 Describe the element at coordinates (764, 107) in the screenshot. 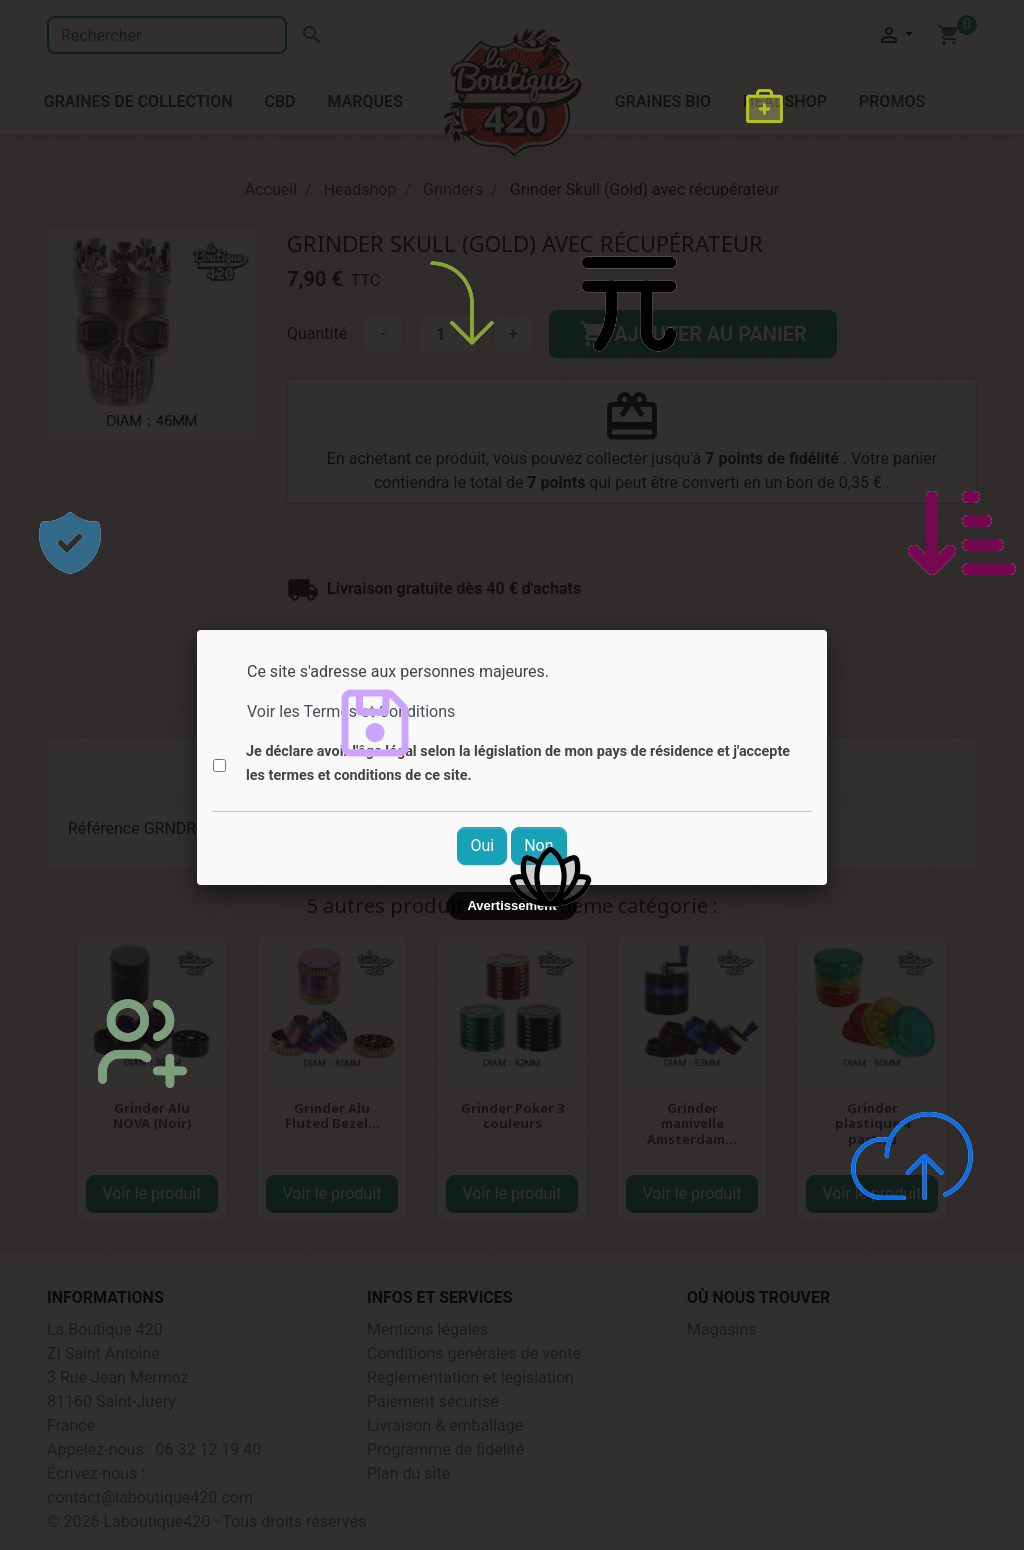

I see `access medical or health resources` at that location.